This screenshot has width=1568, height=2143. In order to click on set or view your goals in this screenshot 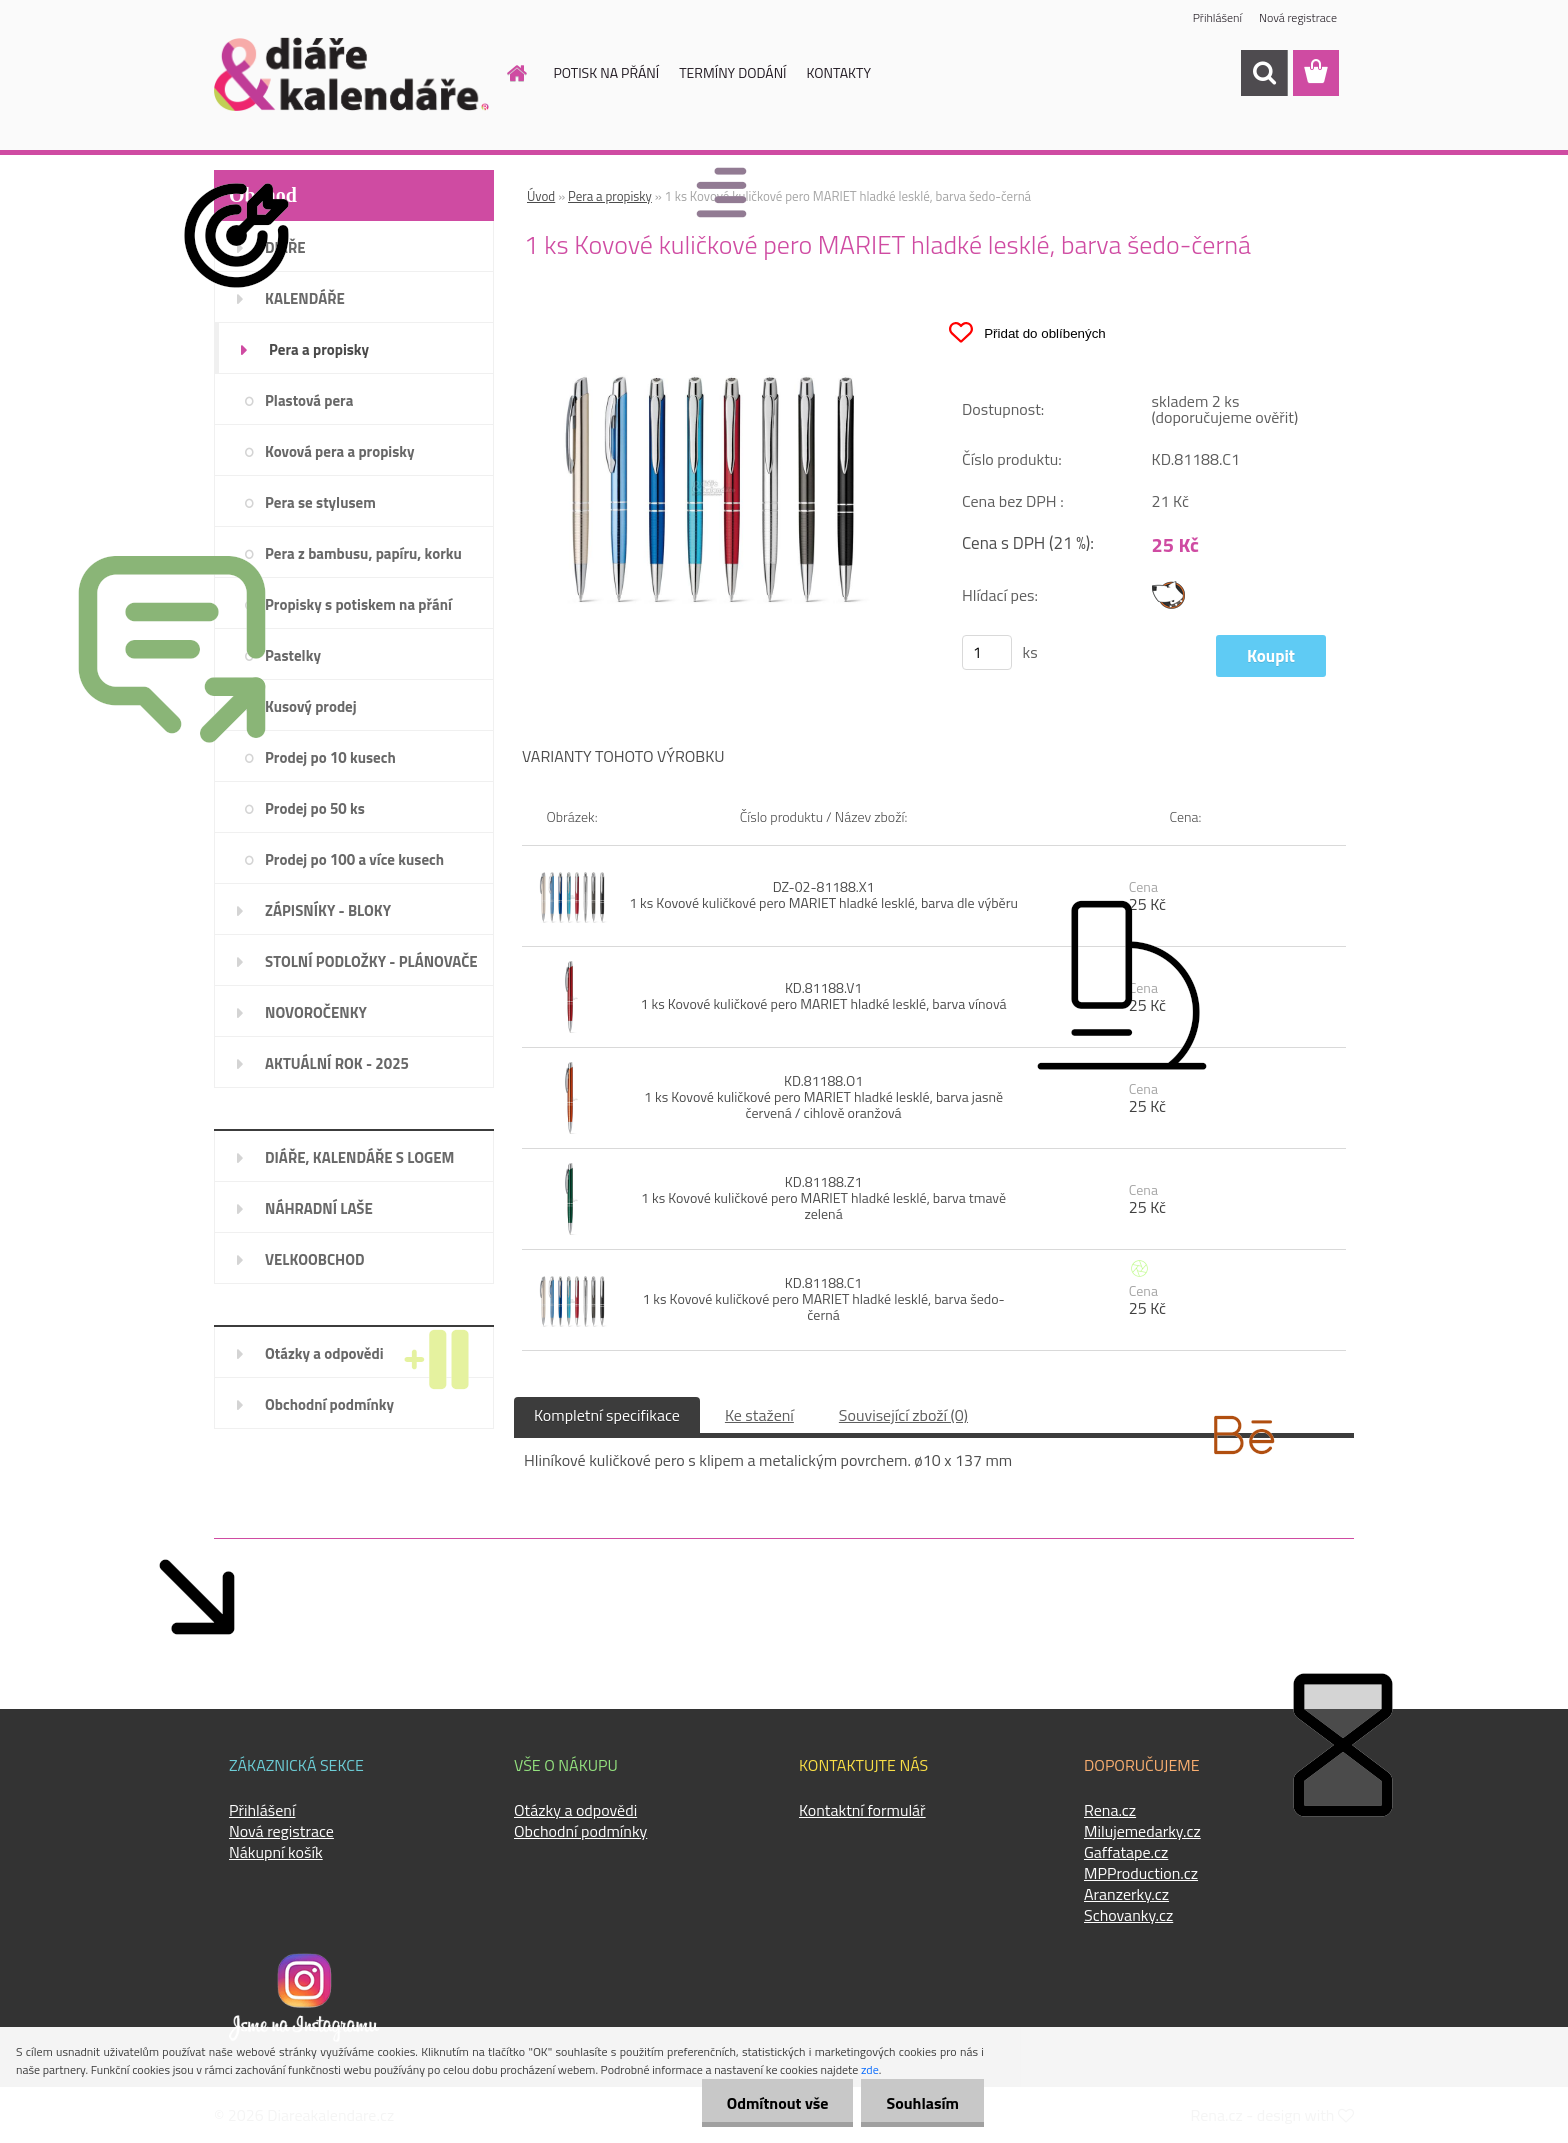, I will do `click(236, 235)`.